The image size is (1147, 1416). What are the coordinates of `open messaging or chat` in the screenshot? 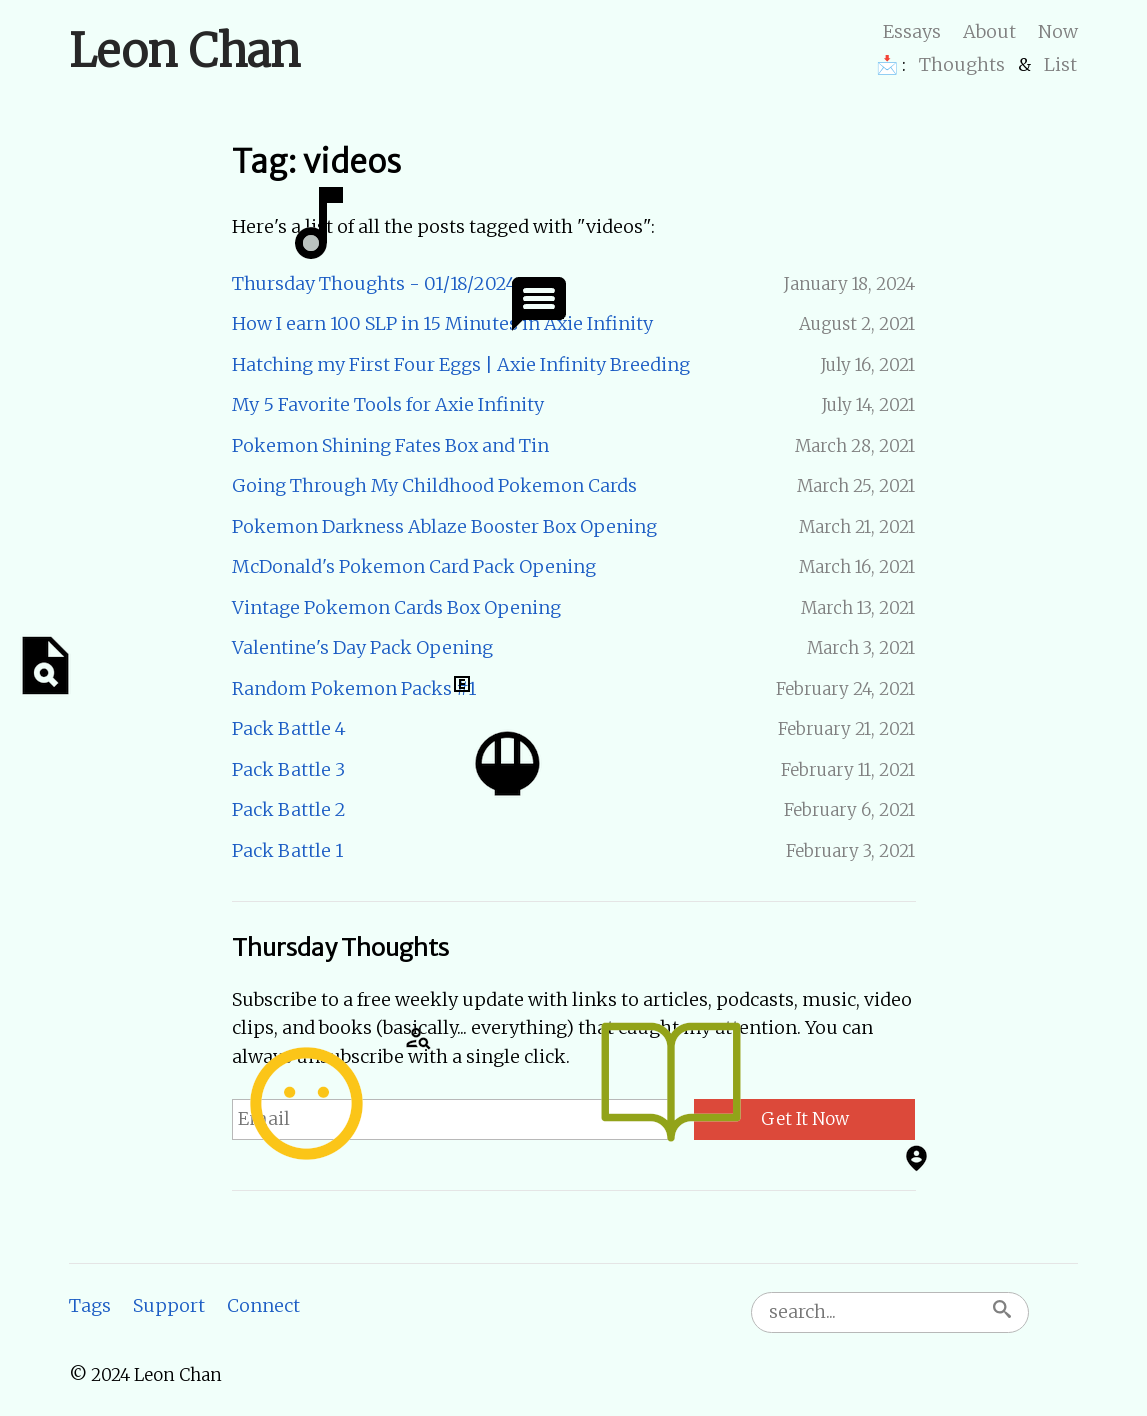 It's located at (539, 304).